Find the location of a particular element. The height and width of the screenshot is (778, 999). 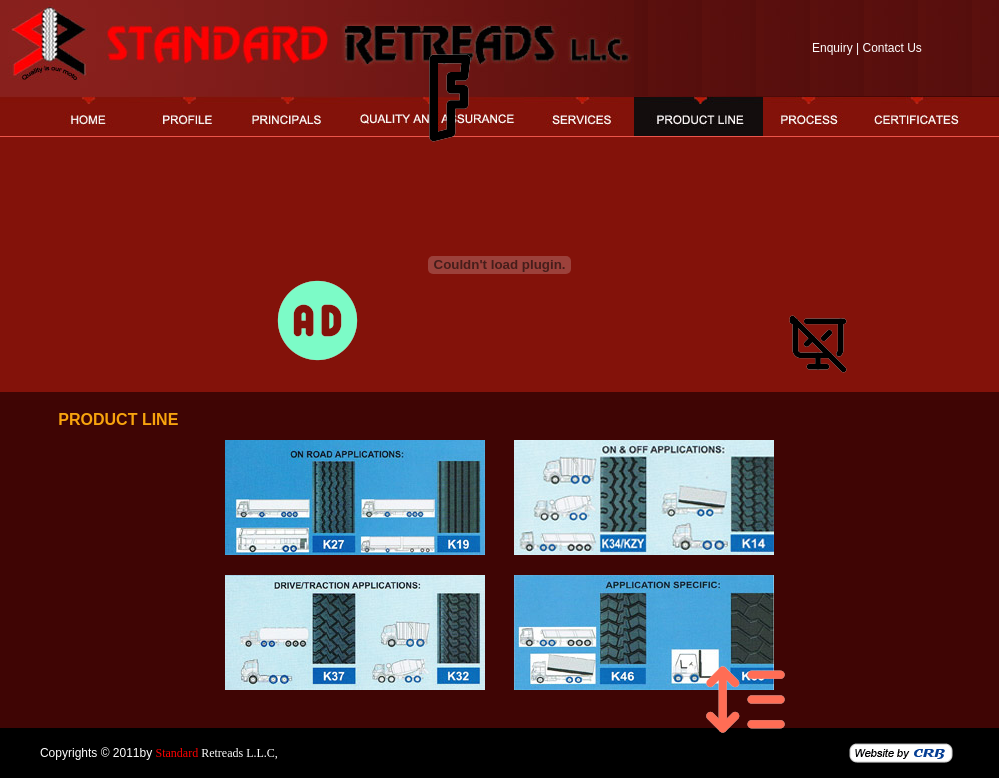

stop screen sharing or presentation mode is located at coordinates (818, 344).